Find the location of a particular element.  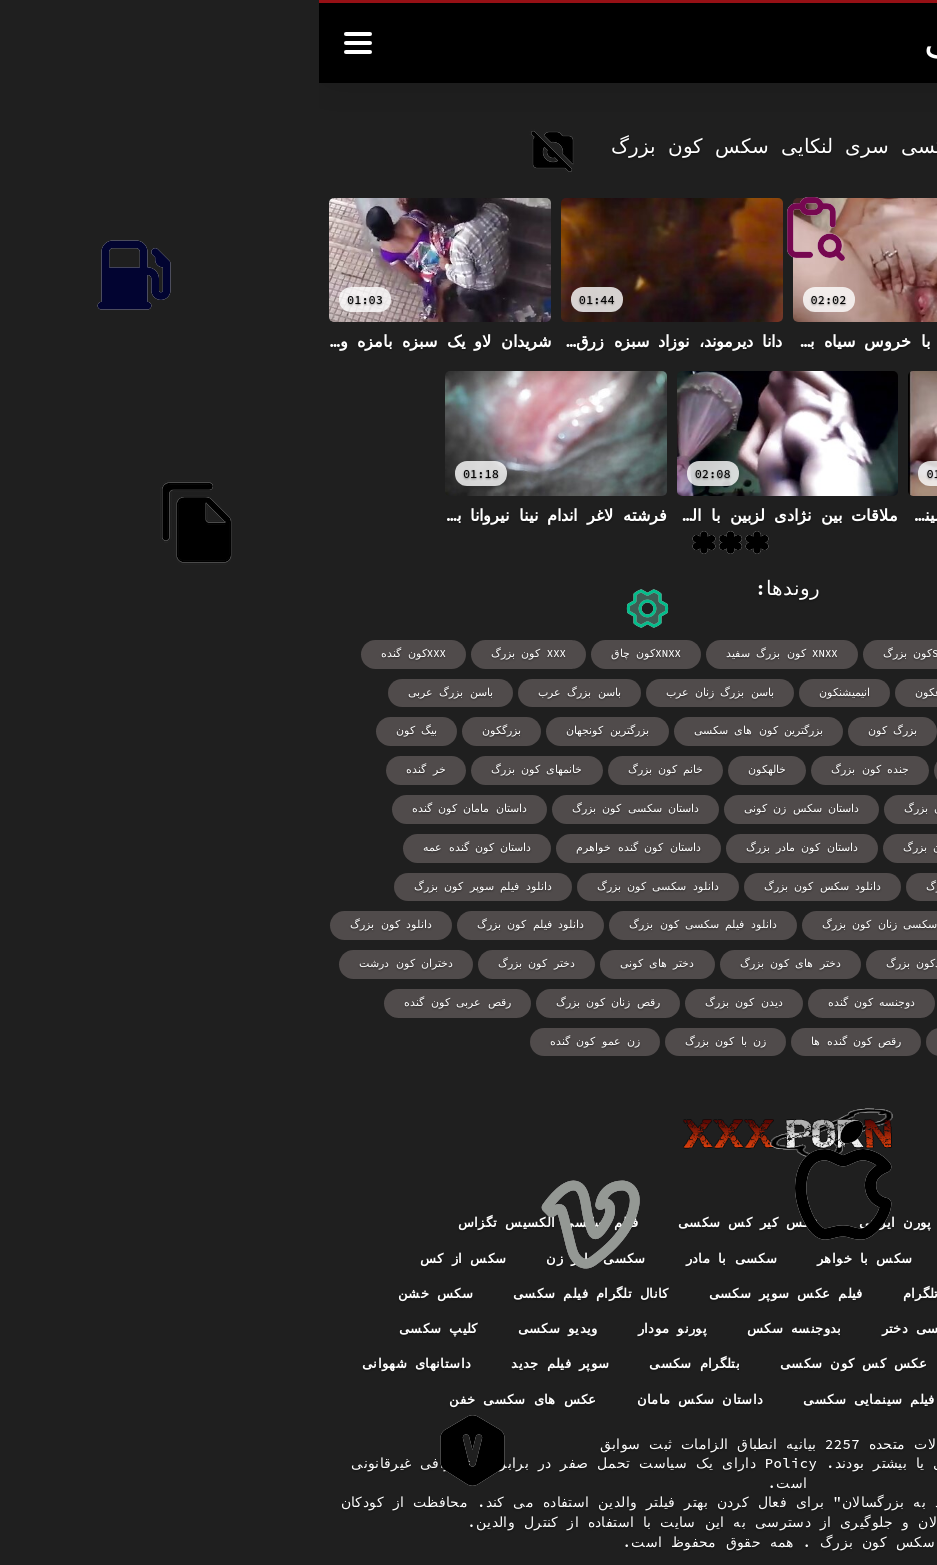

indicates version or variant selection is located at coordinates (472, 1450).